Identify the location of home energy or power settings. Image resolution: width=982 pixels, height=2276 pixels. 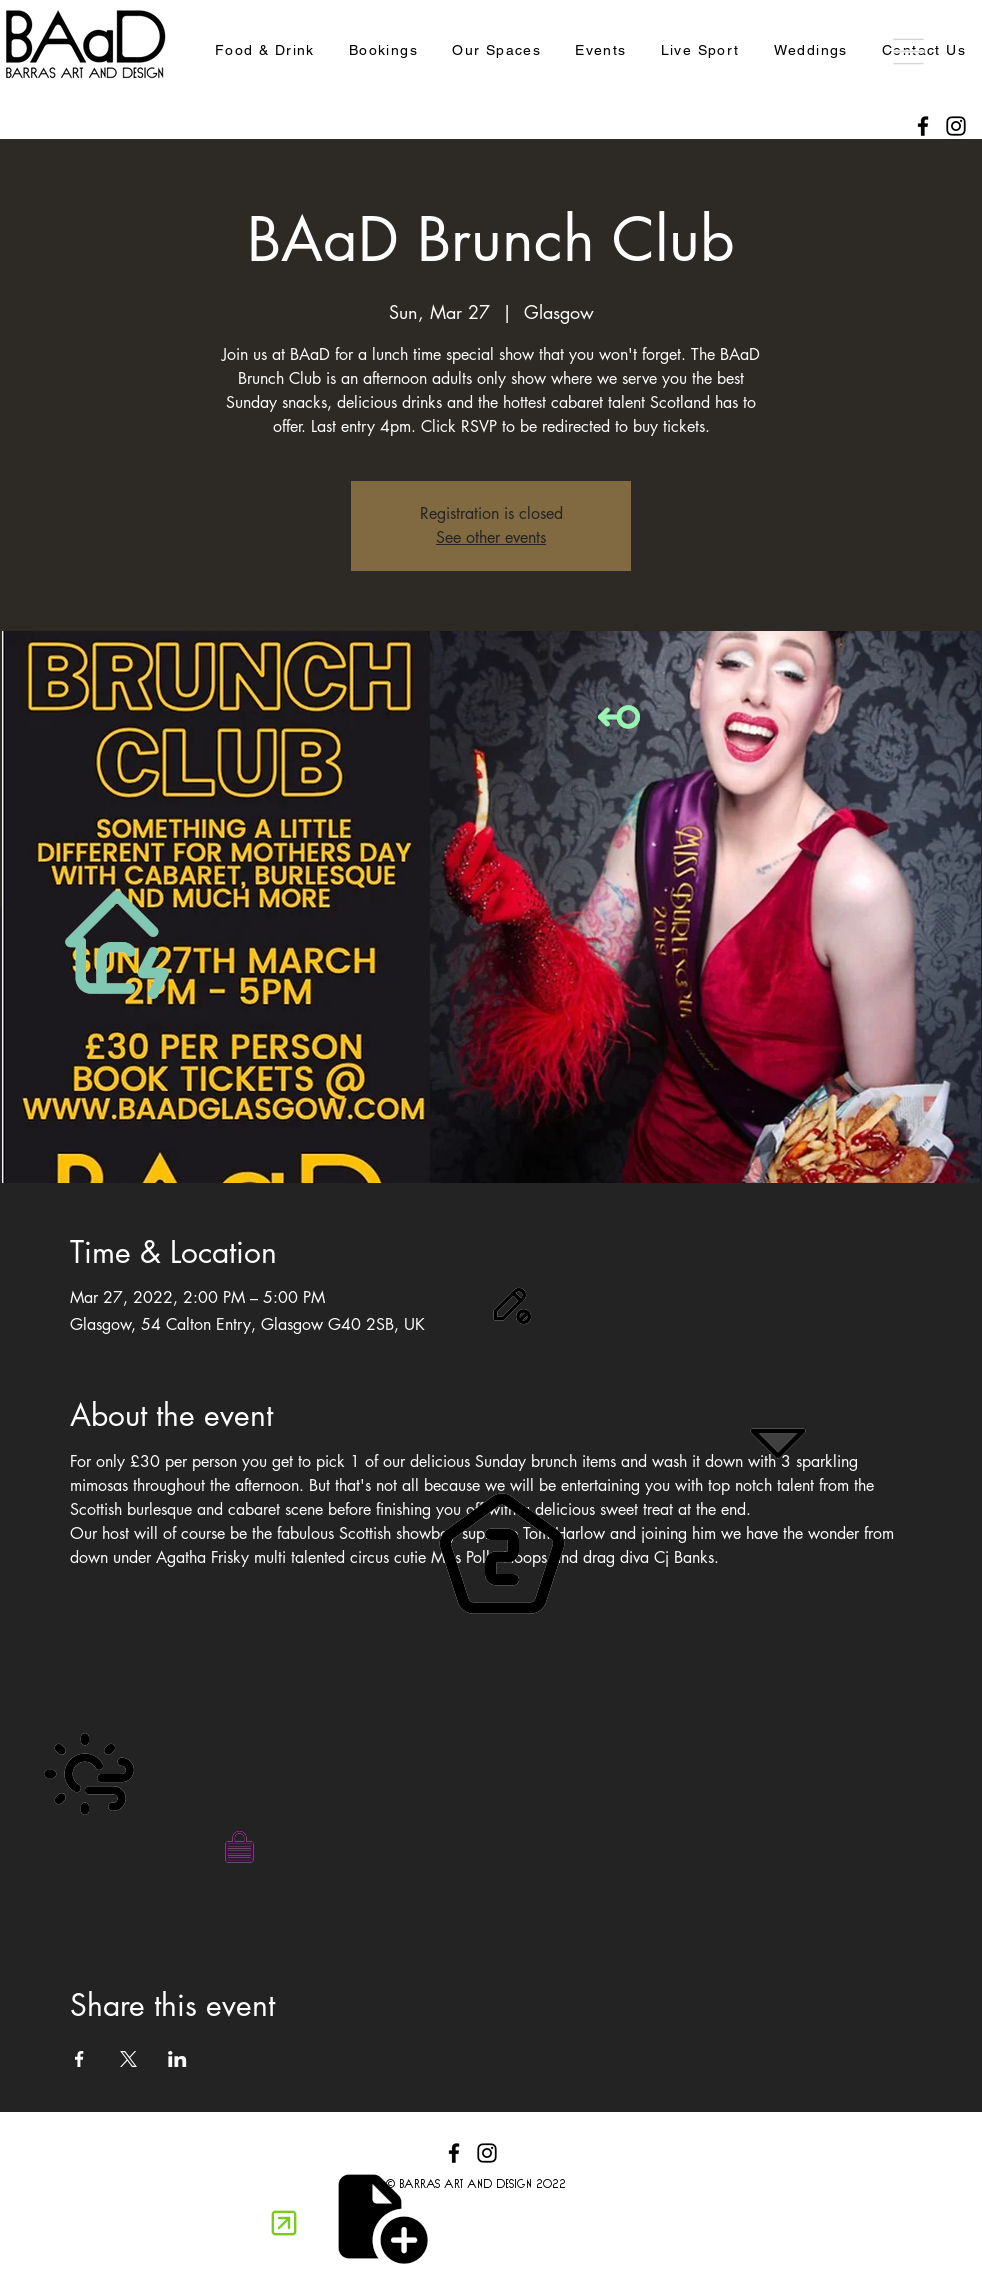
(117, 942).